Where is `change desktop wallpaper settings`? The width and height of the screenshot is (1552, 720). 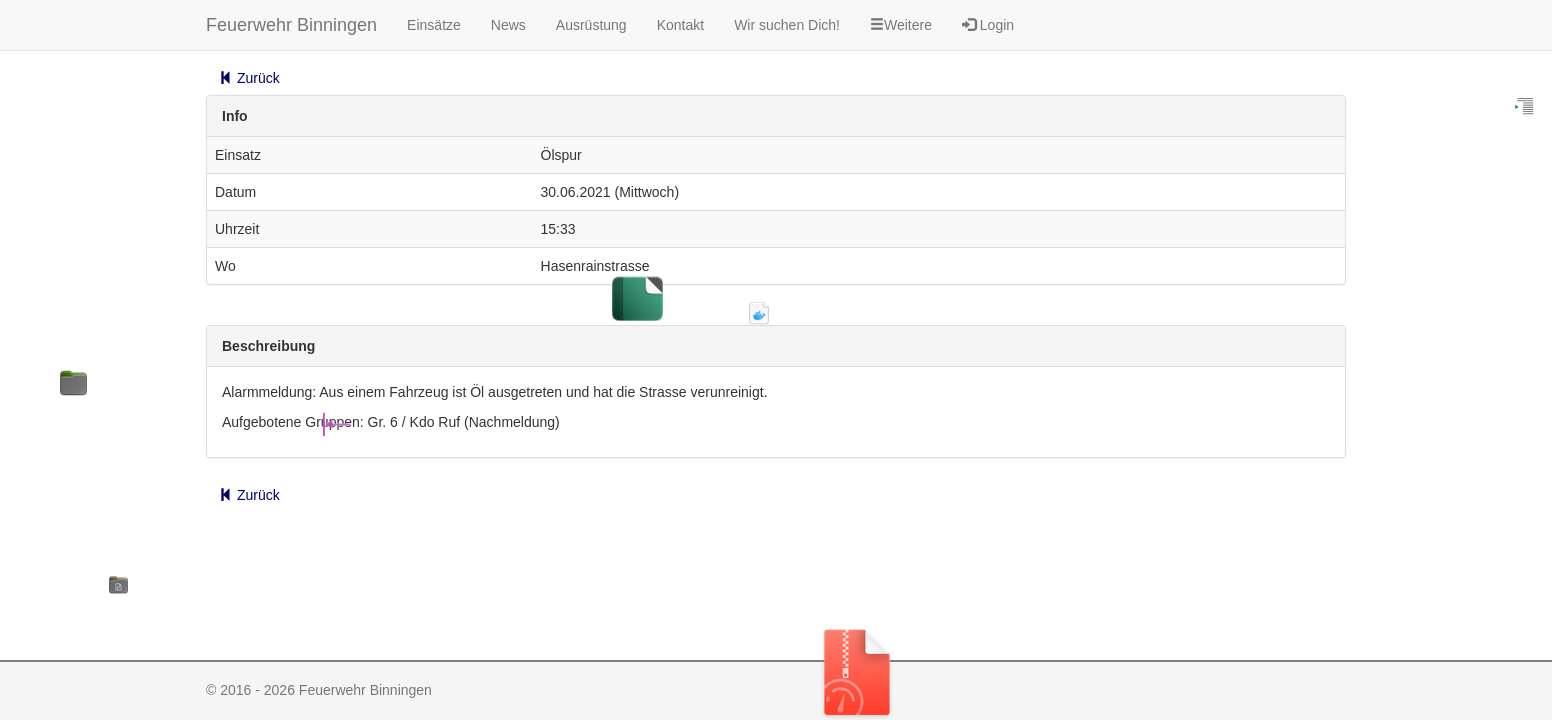
change desktop wallpaper settings is located at coordinates (637, 297).